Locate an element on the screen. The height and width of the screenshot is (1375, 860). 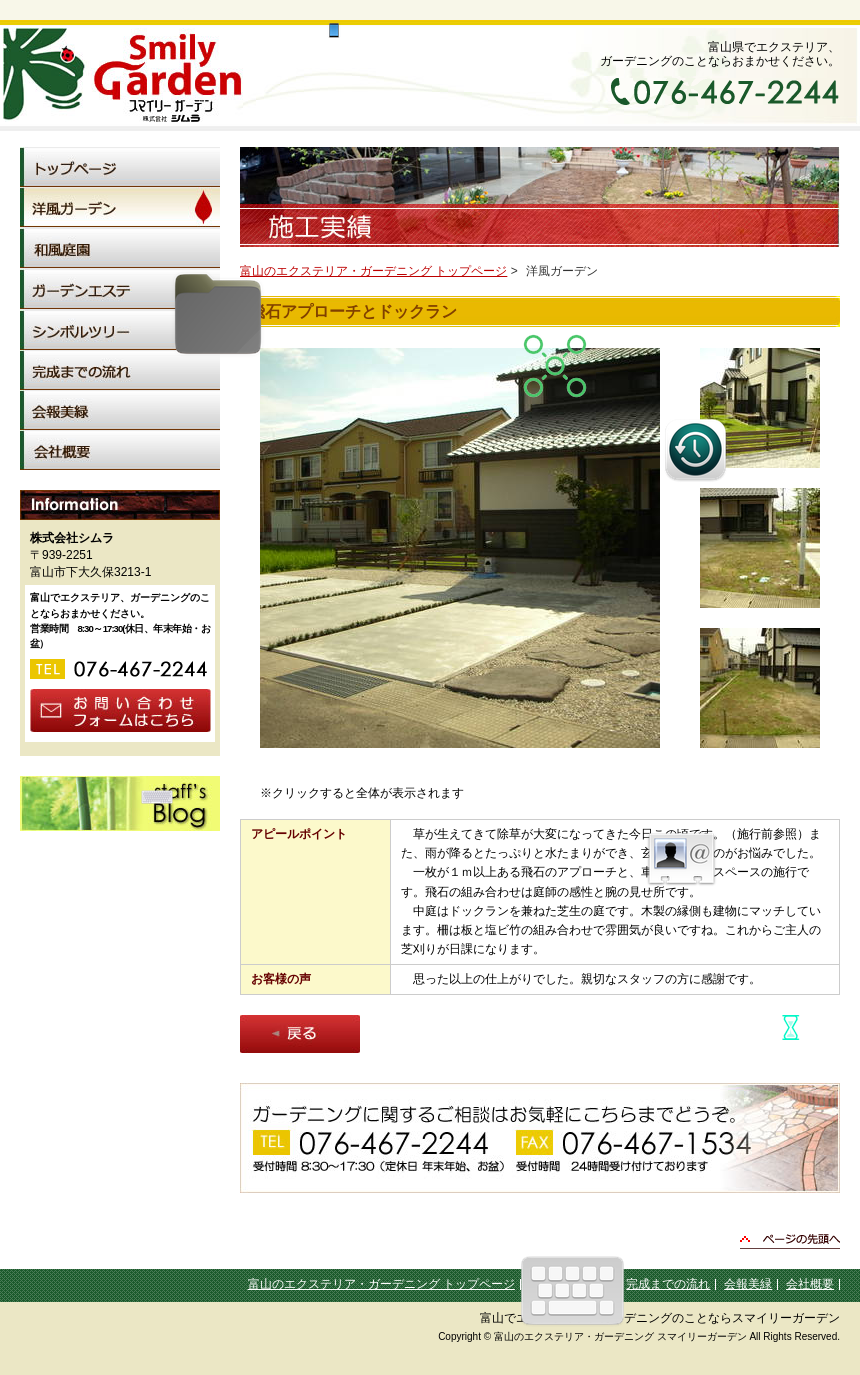
access media library replication tools is located at coordinates (555, 366).